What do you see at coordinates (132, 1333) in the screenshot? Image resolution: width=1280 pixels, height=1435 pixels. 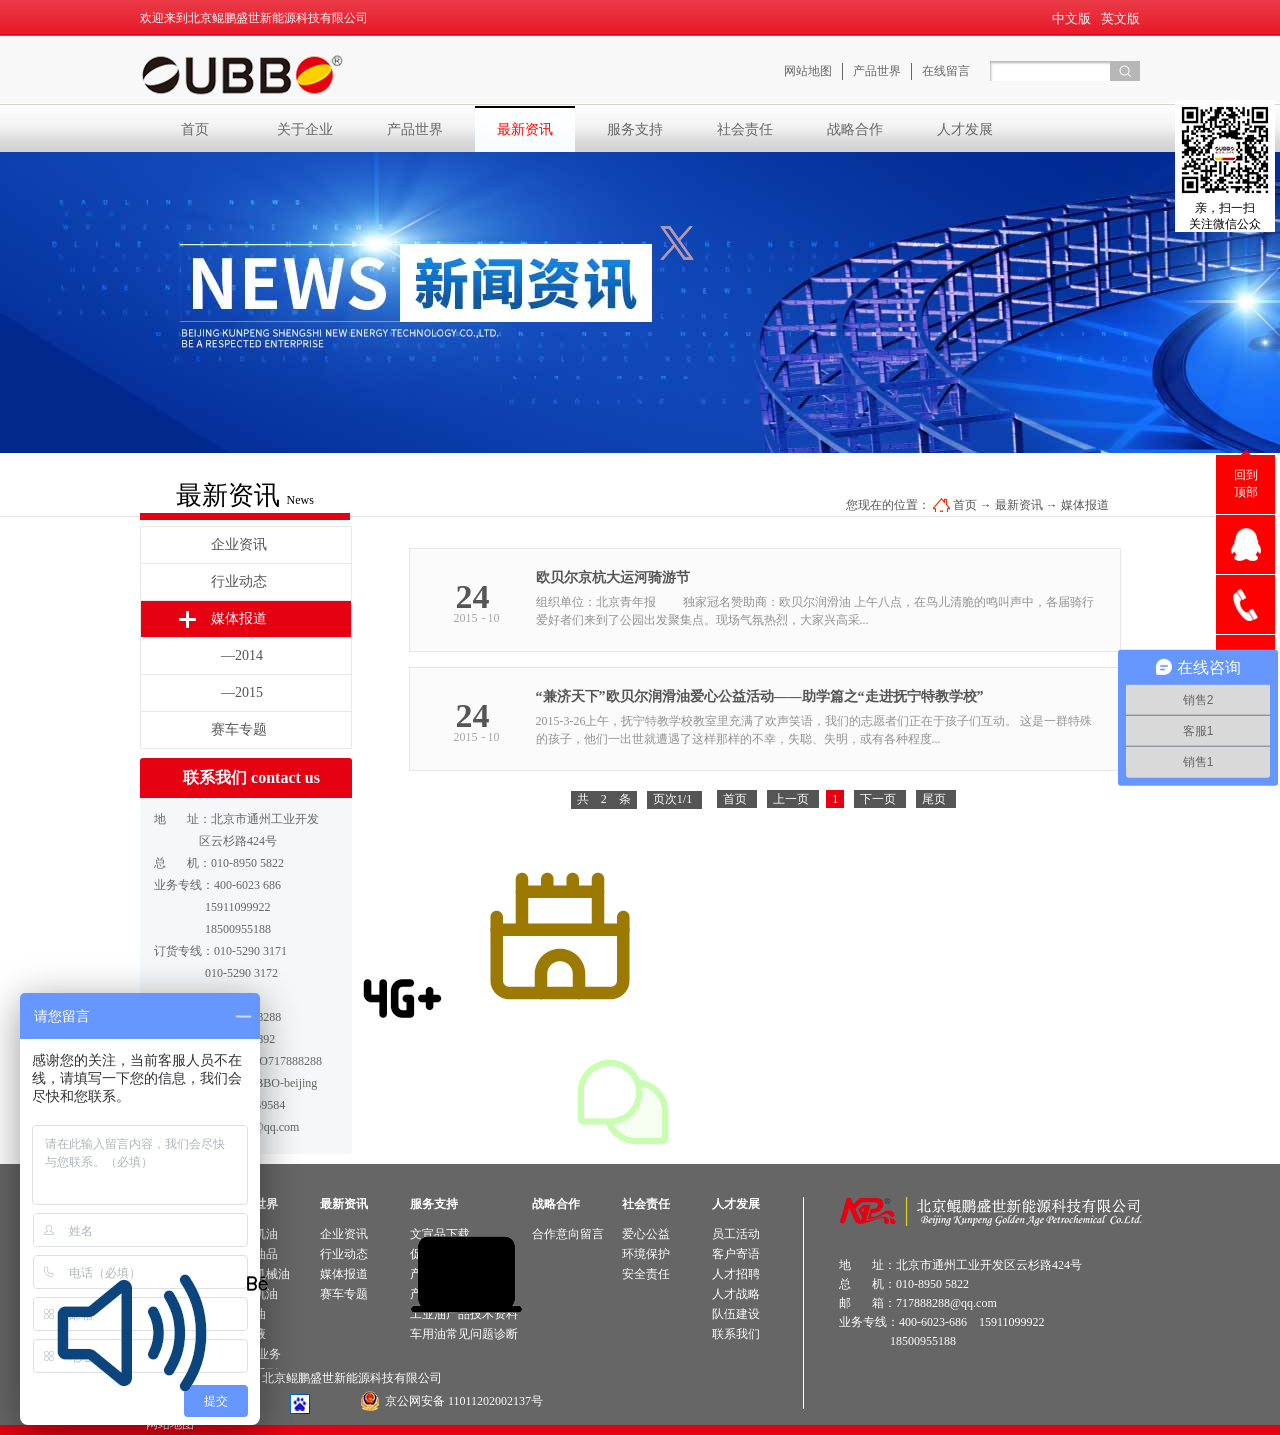 I see `adjust or increase audio volume` at bounding box center [132, 1333].